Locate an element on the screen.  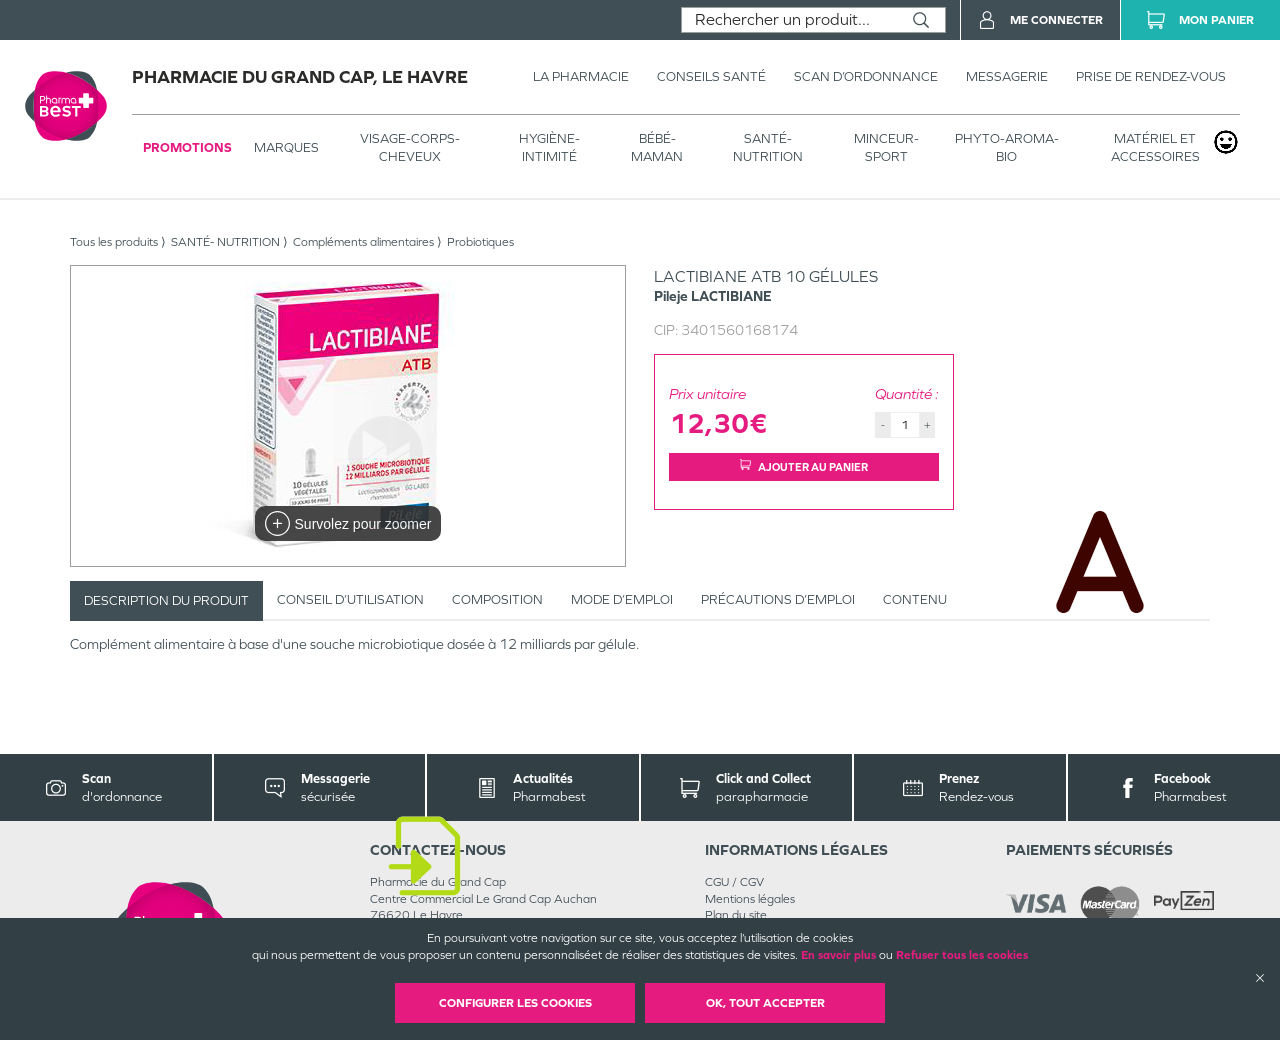
indicates text formatting or font options is located at coordinates (1100, 562).